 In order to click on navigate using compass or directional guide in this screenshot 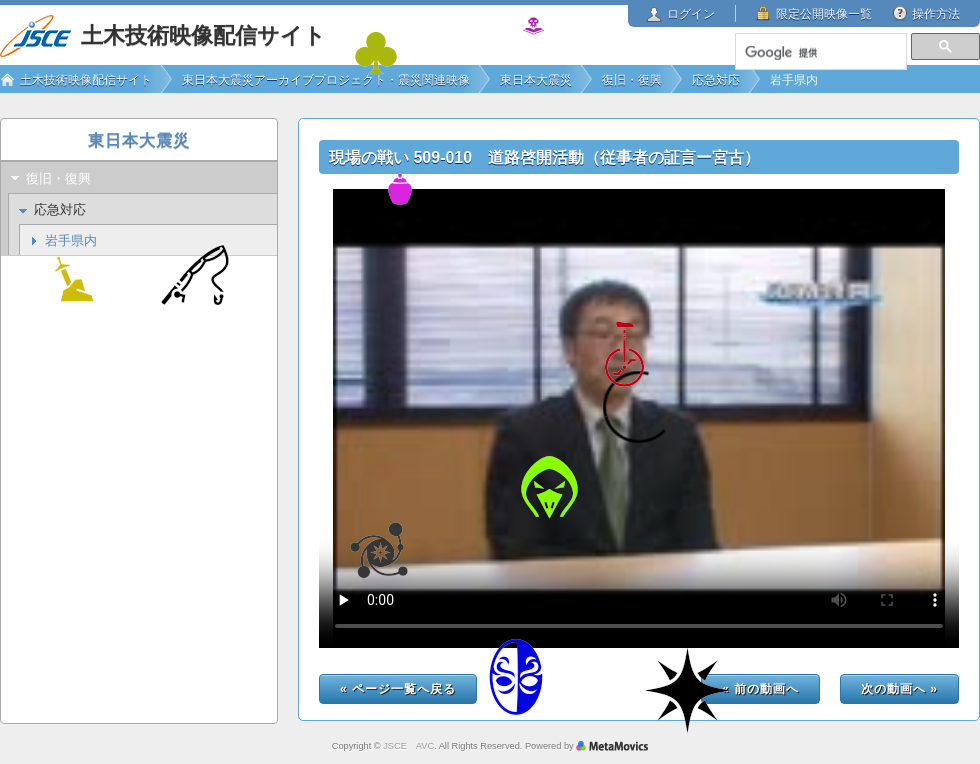, I will do `click(687, 690)`.